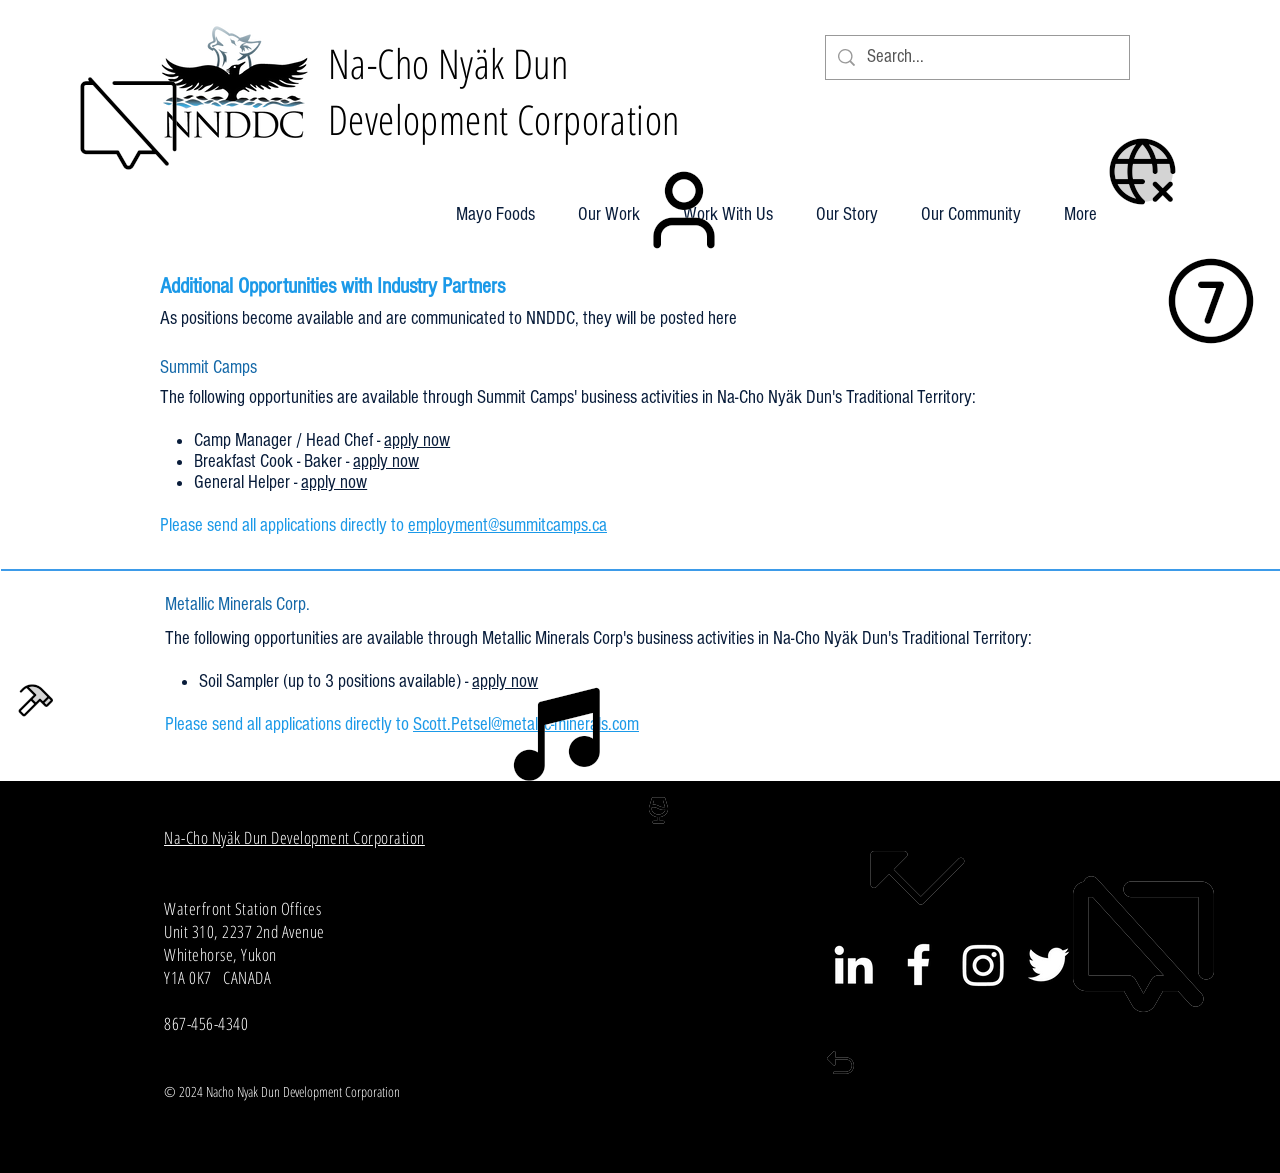 Image resolution: width=1280 pixels, height=1173 pixels. What do you see at coordinates (34, 701) in the screenshot?
I see `access tools or settings` at bounding box center [34, 701].